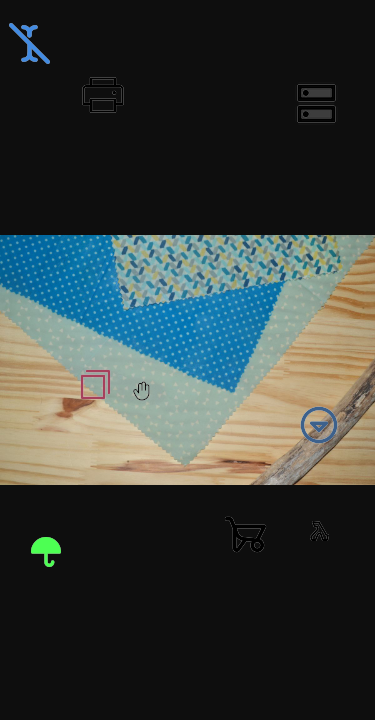 This screenshot has width=375, height=720. I want to click on access gardening or outdoor supplies, so click(246, 534).